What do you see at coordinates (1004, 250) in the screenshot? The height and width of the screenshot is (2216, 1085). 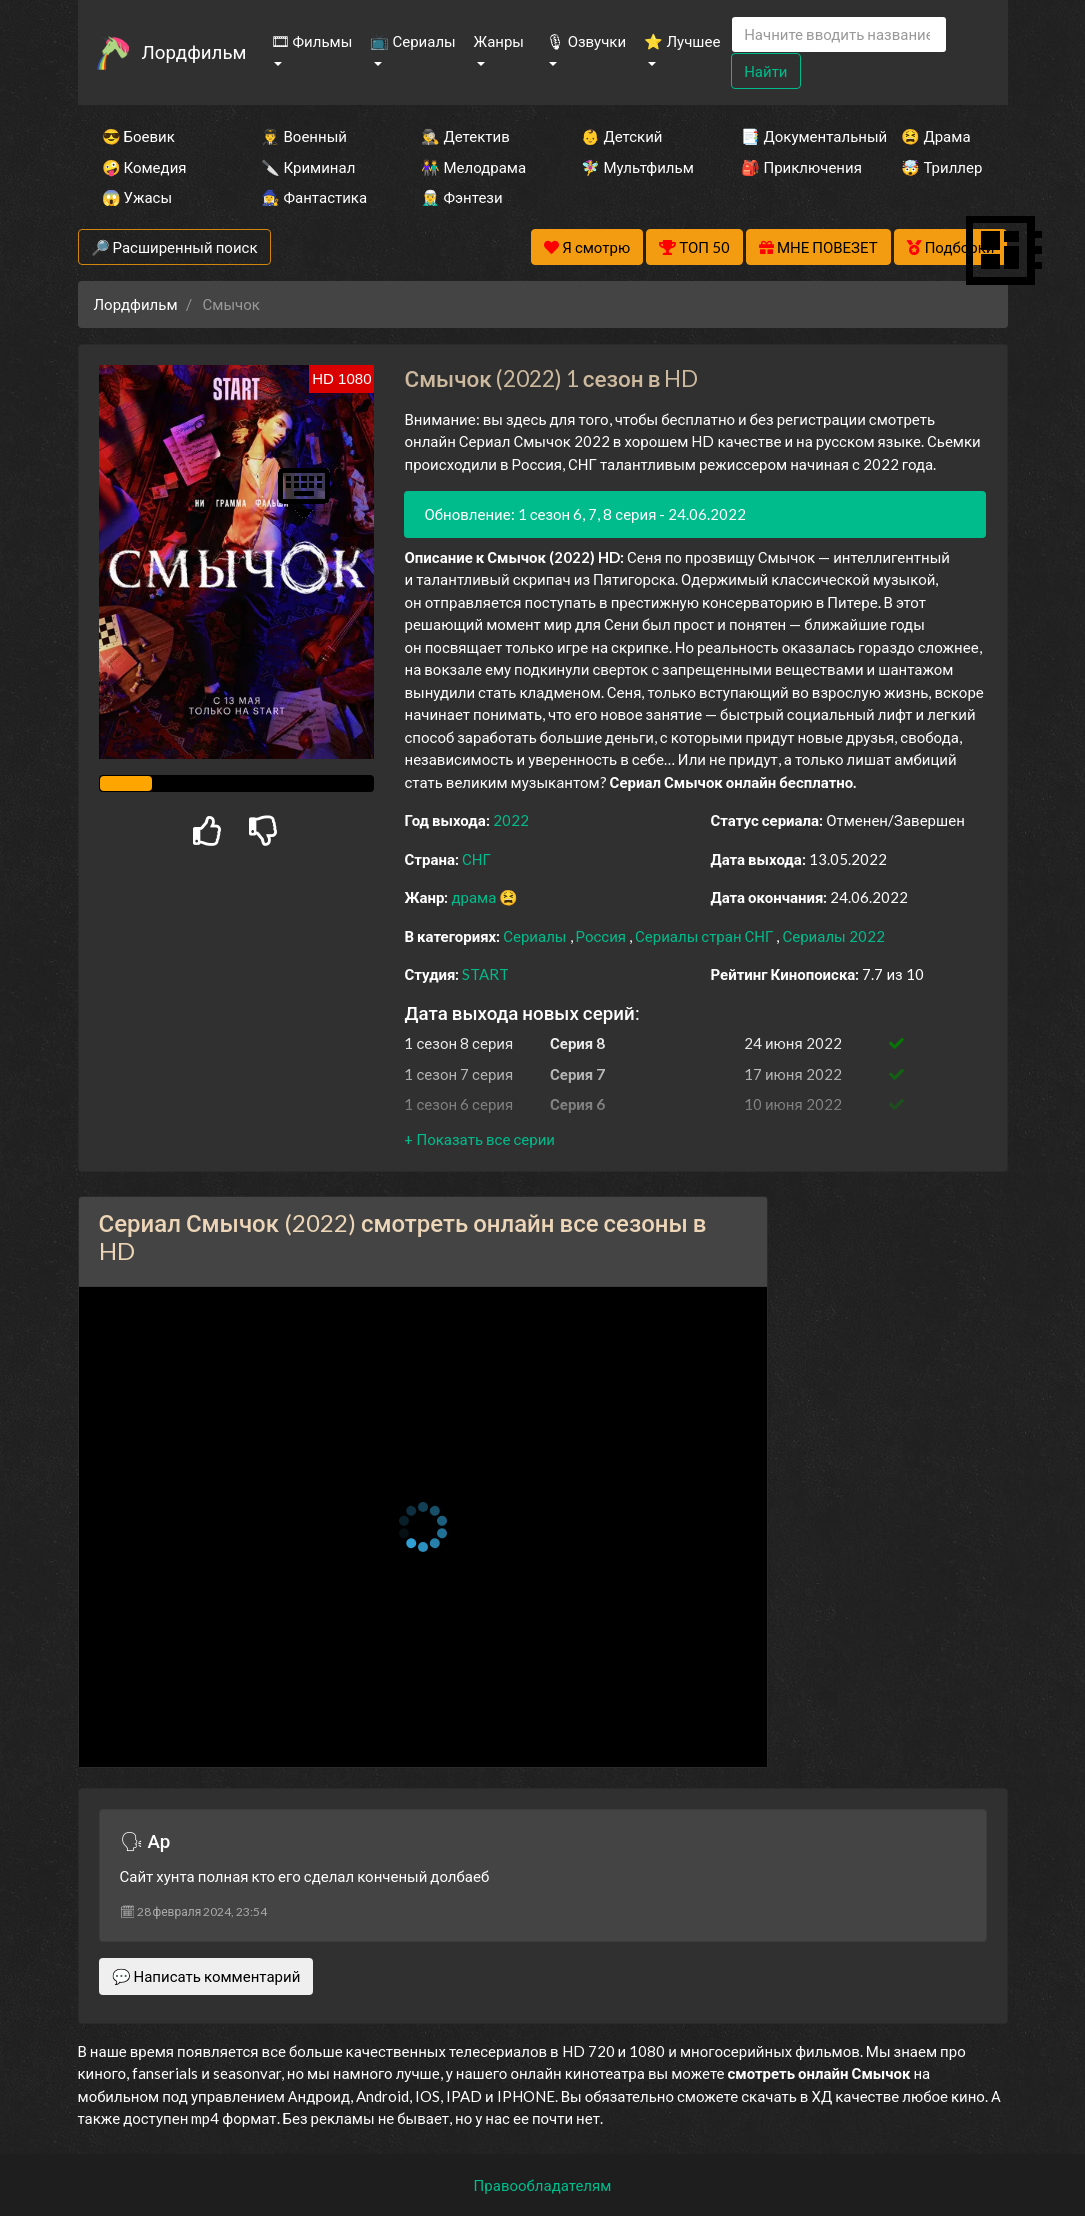 I see `access developer or hardware settings` at bounding box center [1004, 250].